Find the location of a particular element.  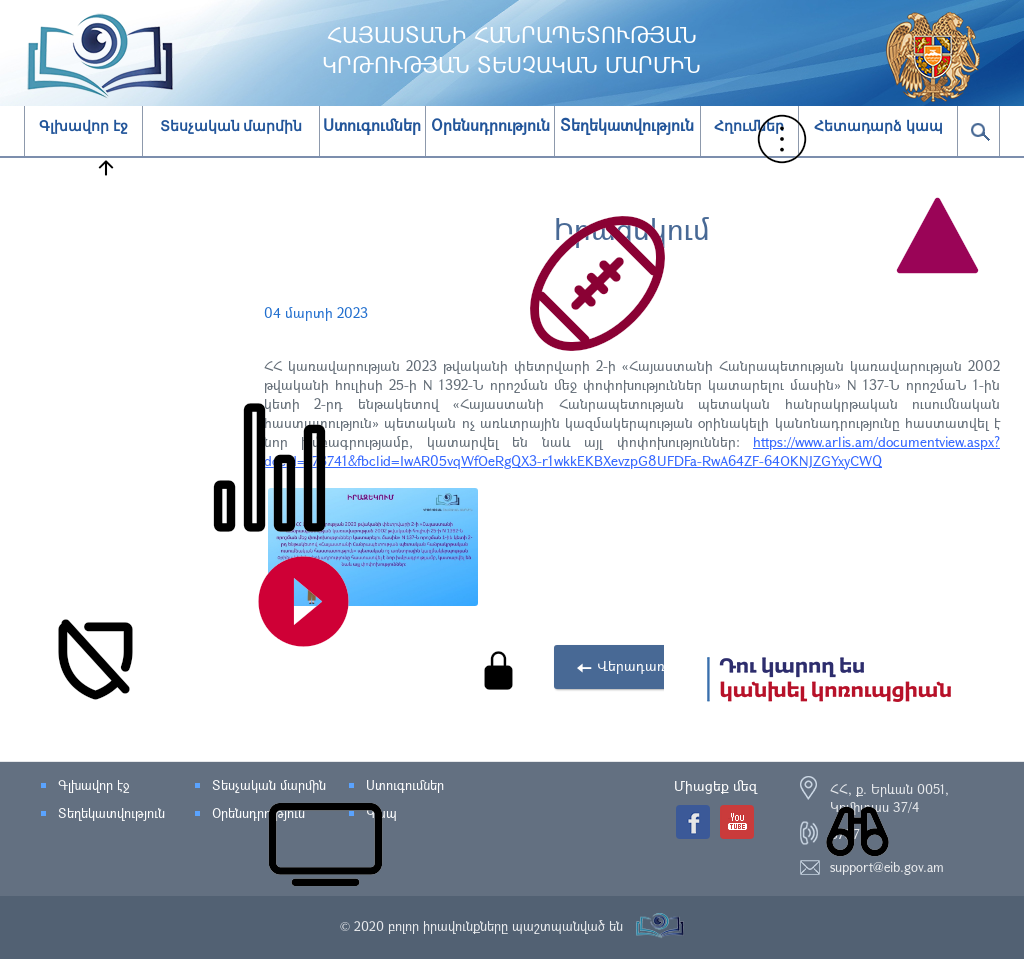

search or explore content is located at coordinates (857, 831).